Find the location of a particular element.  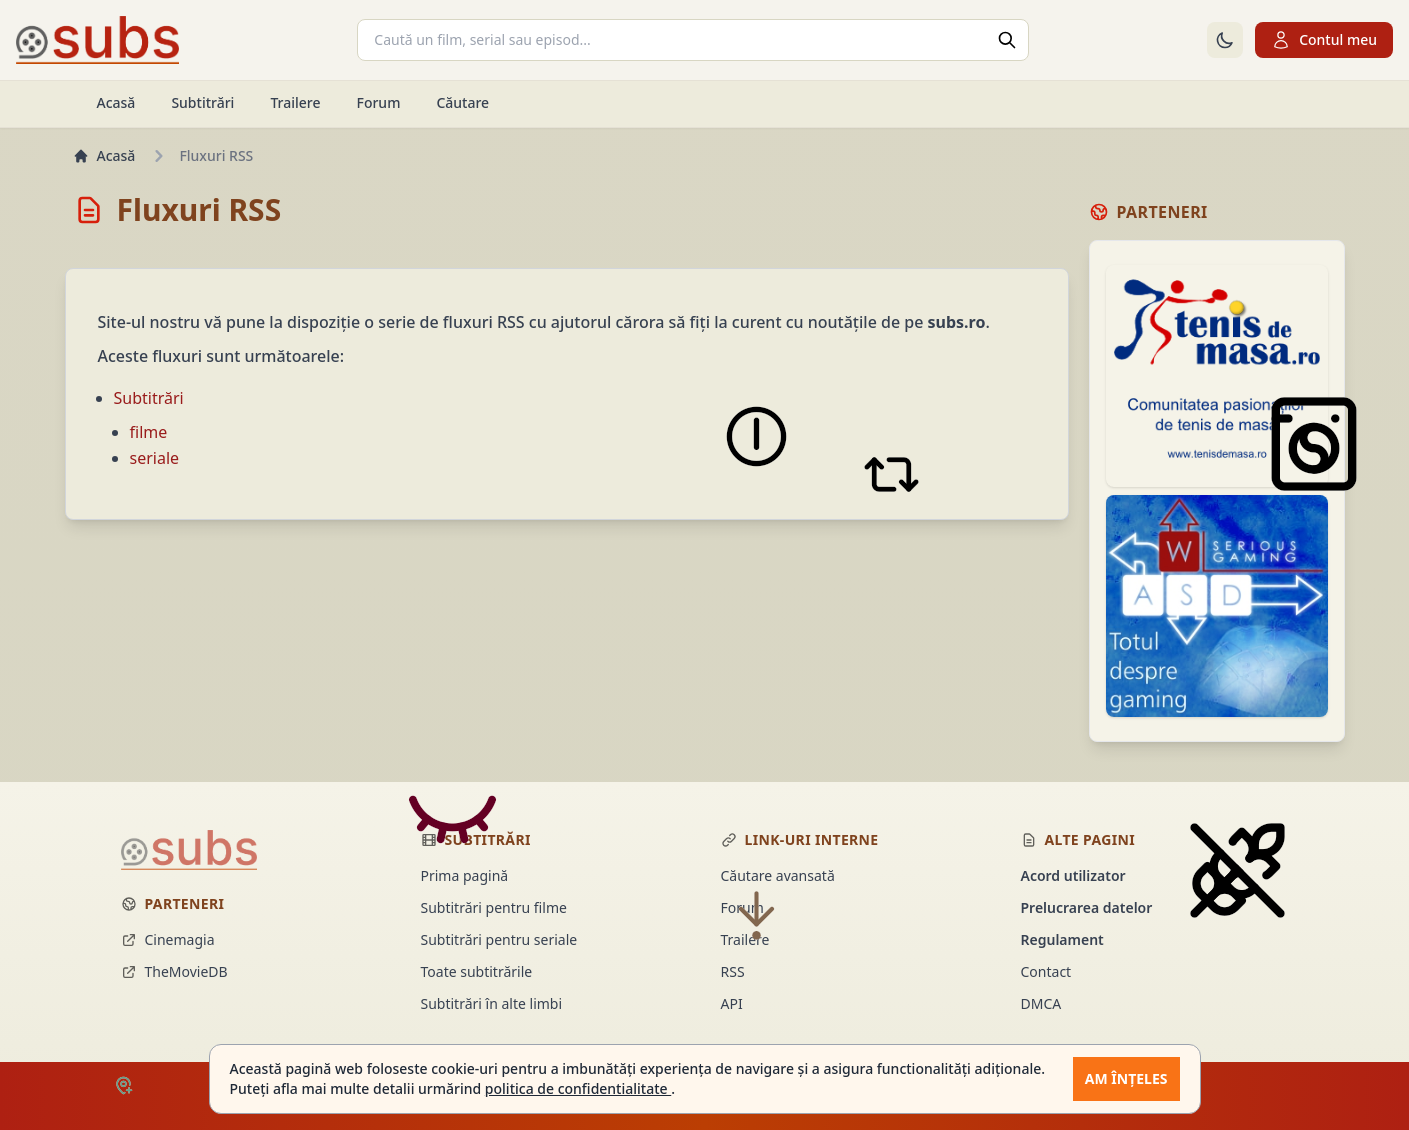

access laundry or appliance settings is located at coordinates (1314, 444).